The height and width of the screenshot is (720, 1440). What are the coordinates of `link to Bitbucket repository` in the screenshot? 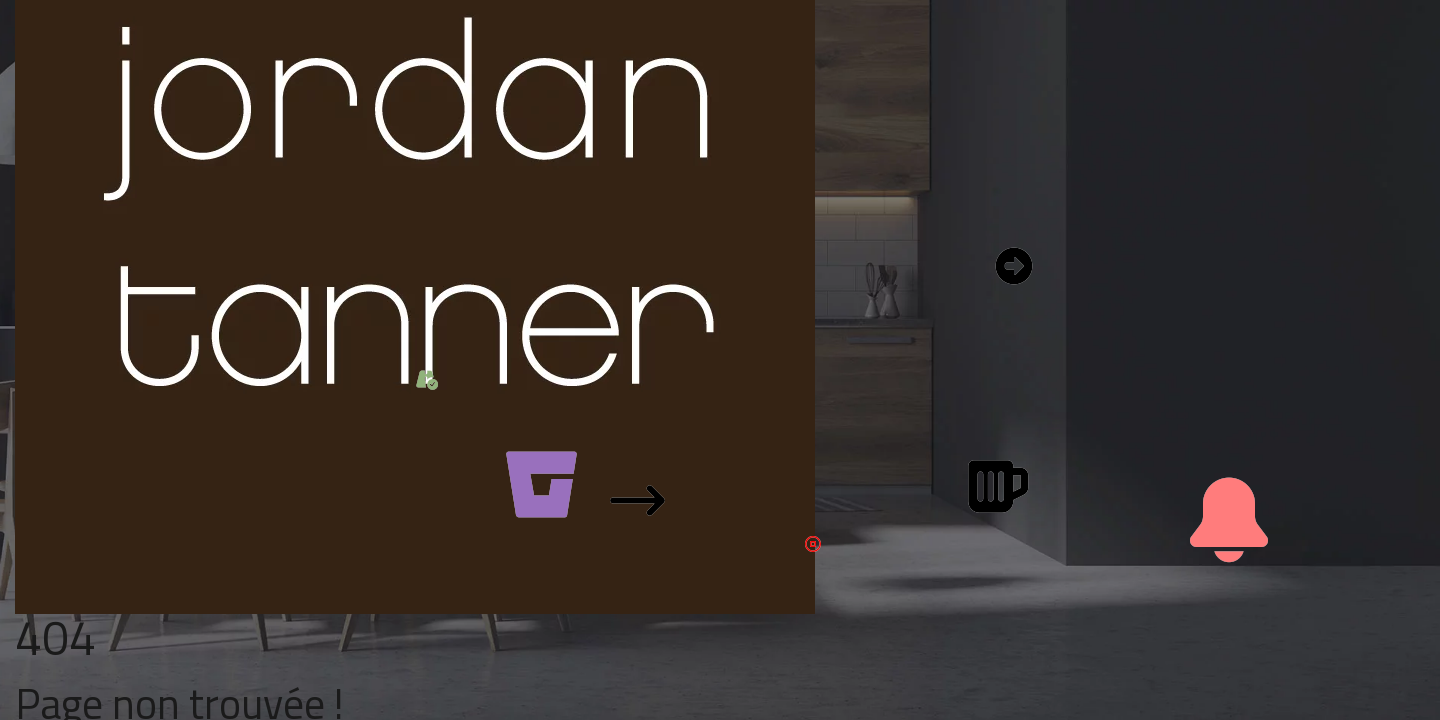 It's located at (541, 484).